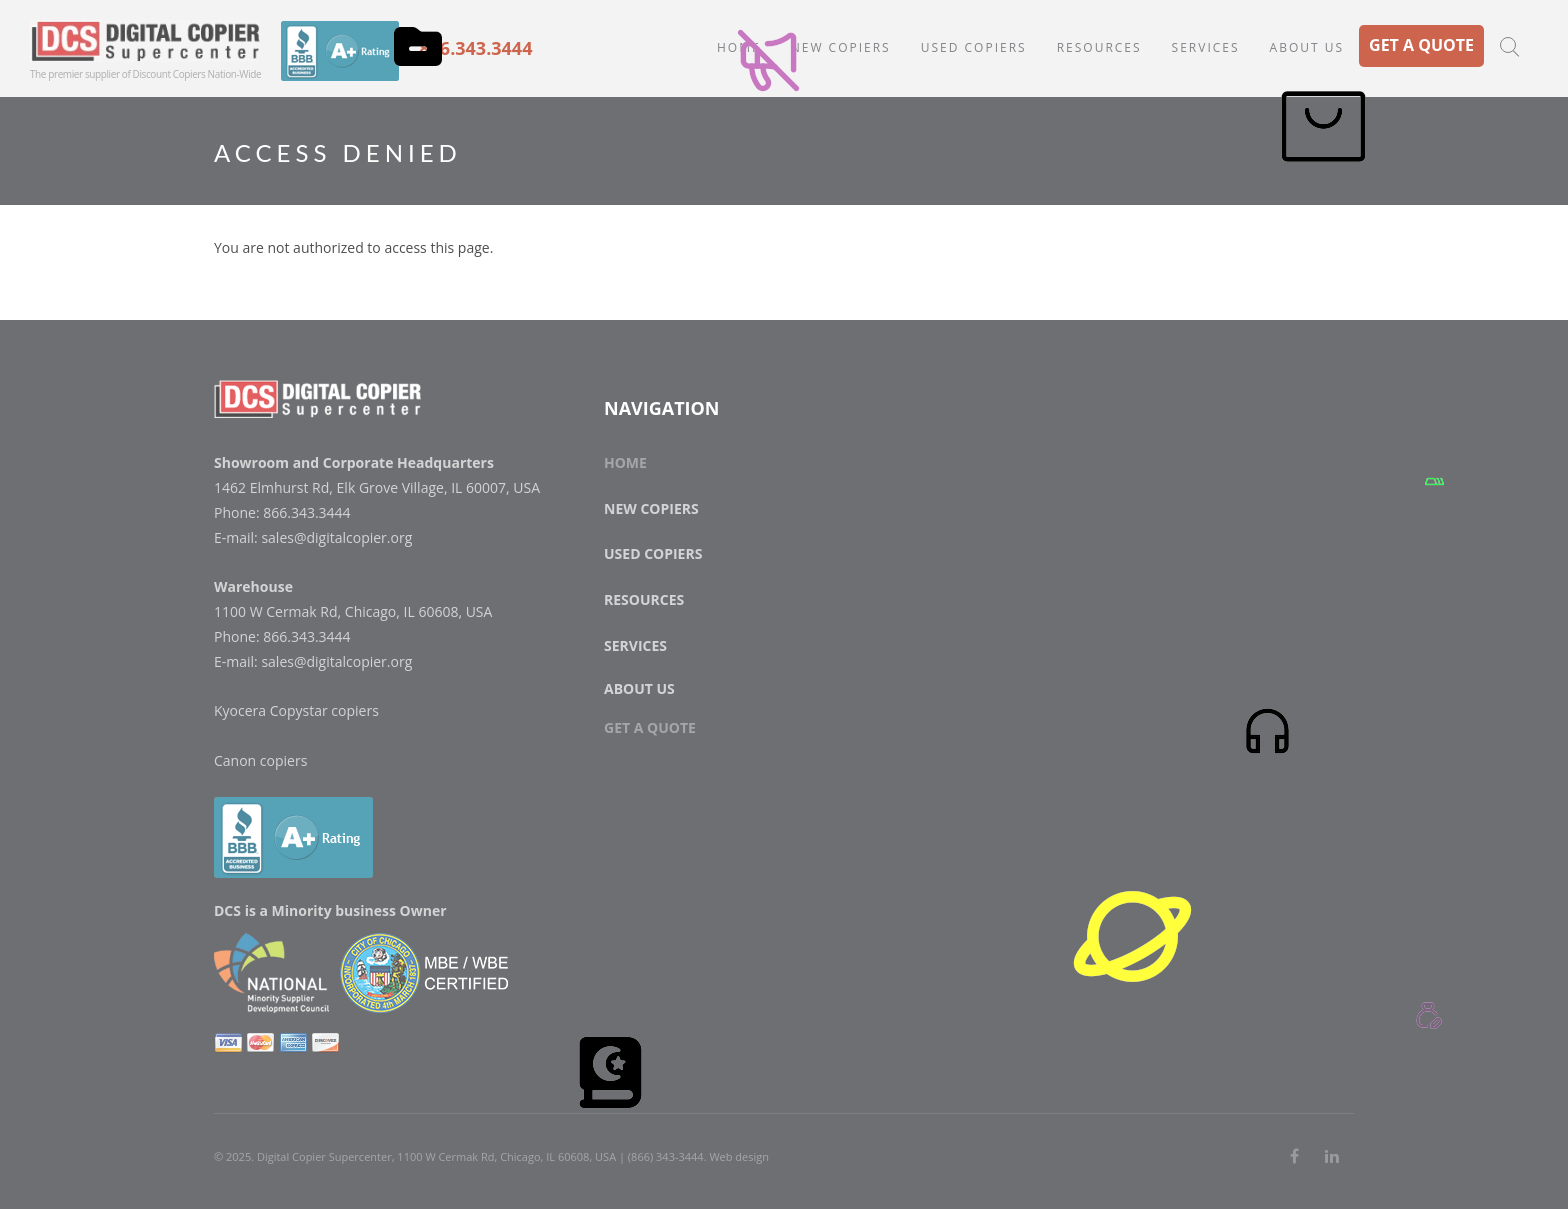 Image resolution: width=1568 pixels, height=1209 pixels. I want to click on view your shopping bag, so click(1323, 126).